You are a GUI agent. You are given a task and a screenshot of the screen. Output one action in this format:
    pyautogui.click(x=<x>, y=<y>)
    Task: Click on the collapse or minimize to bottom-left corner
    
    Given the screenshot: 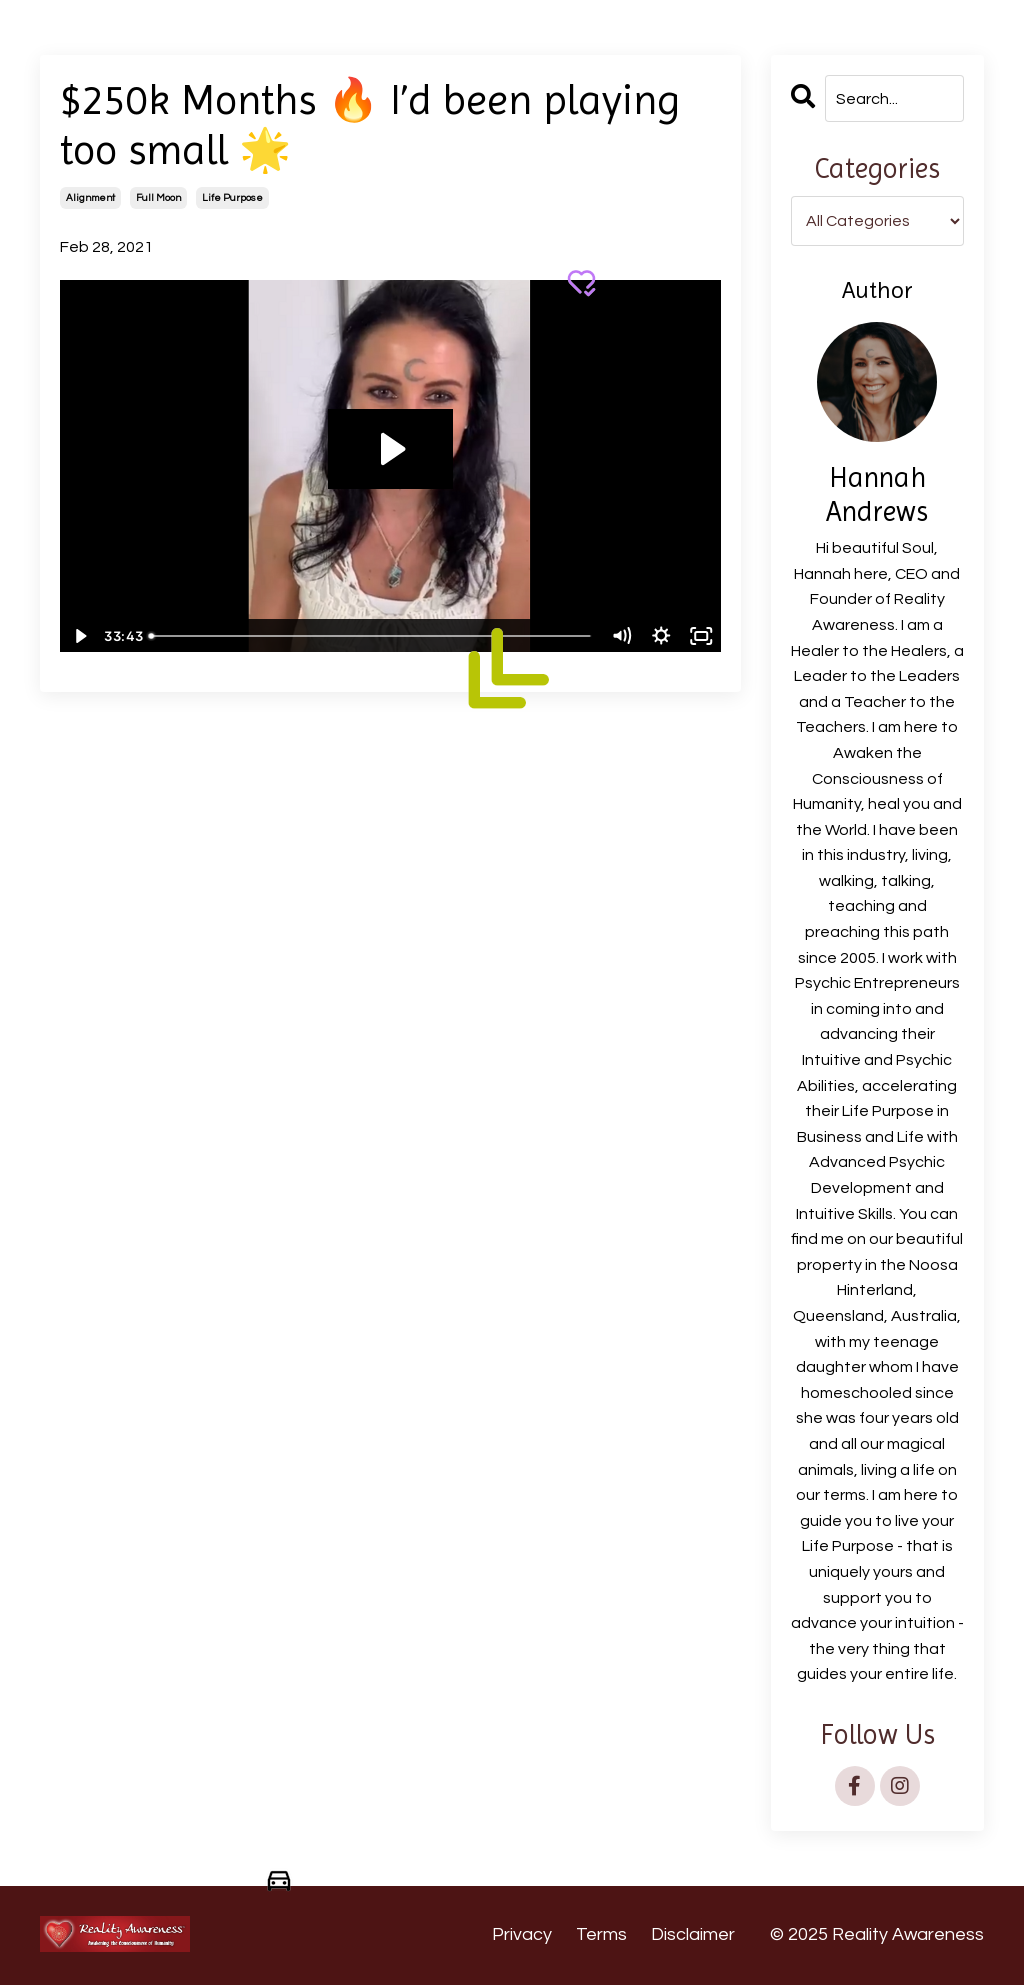 What is the action you would take?
    pyautogui.click(x=503, y=674)
    